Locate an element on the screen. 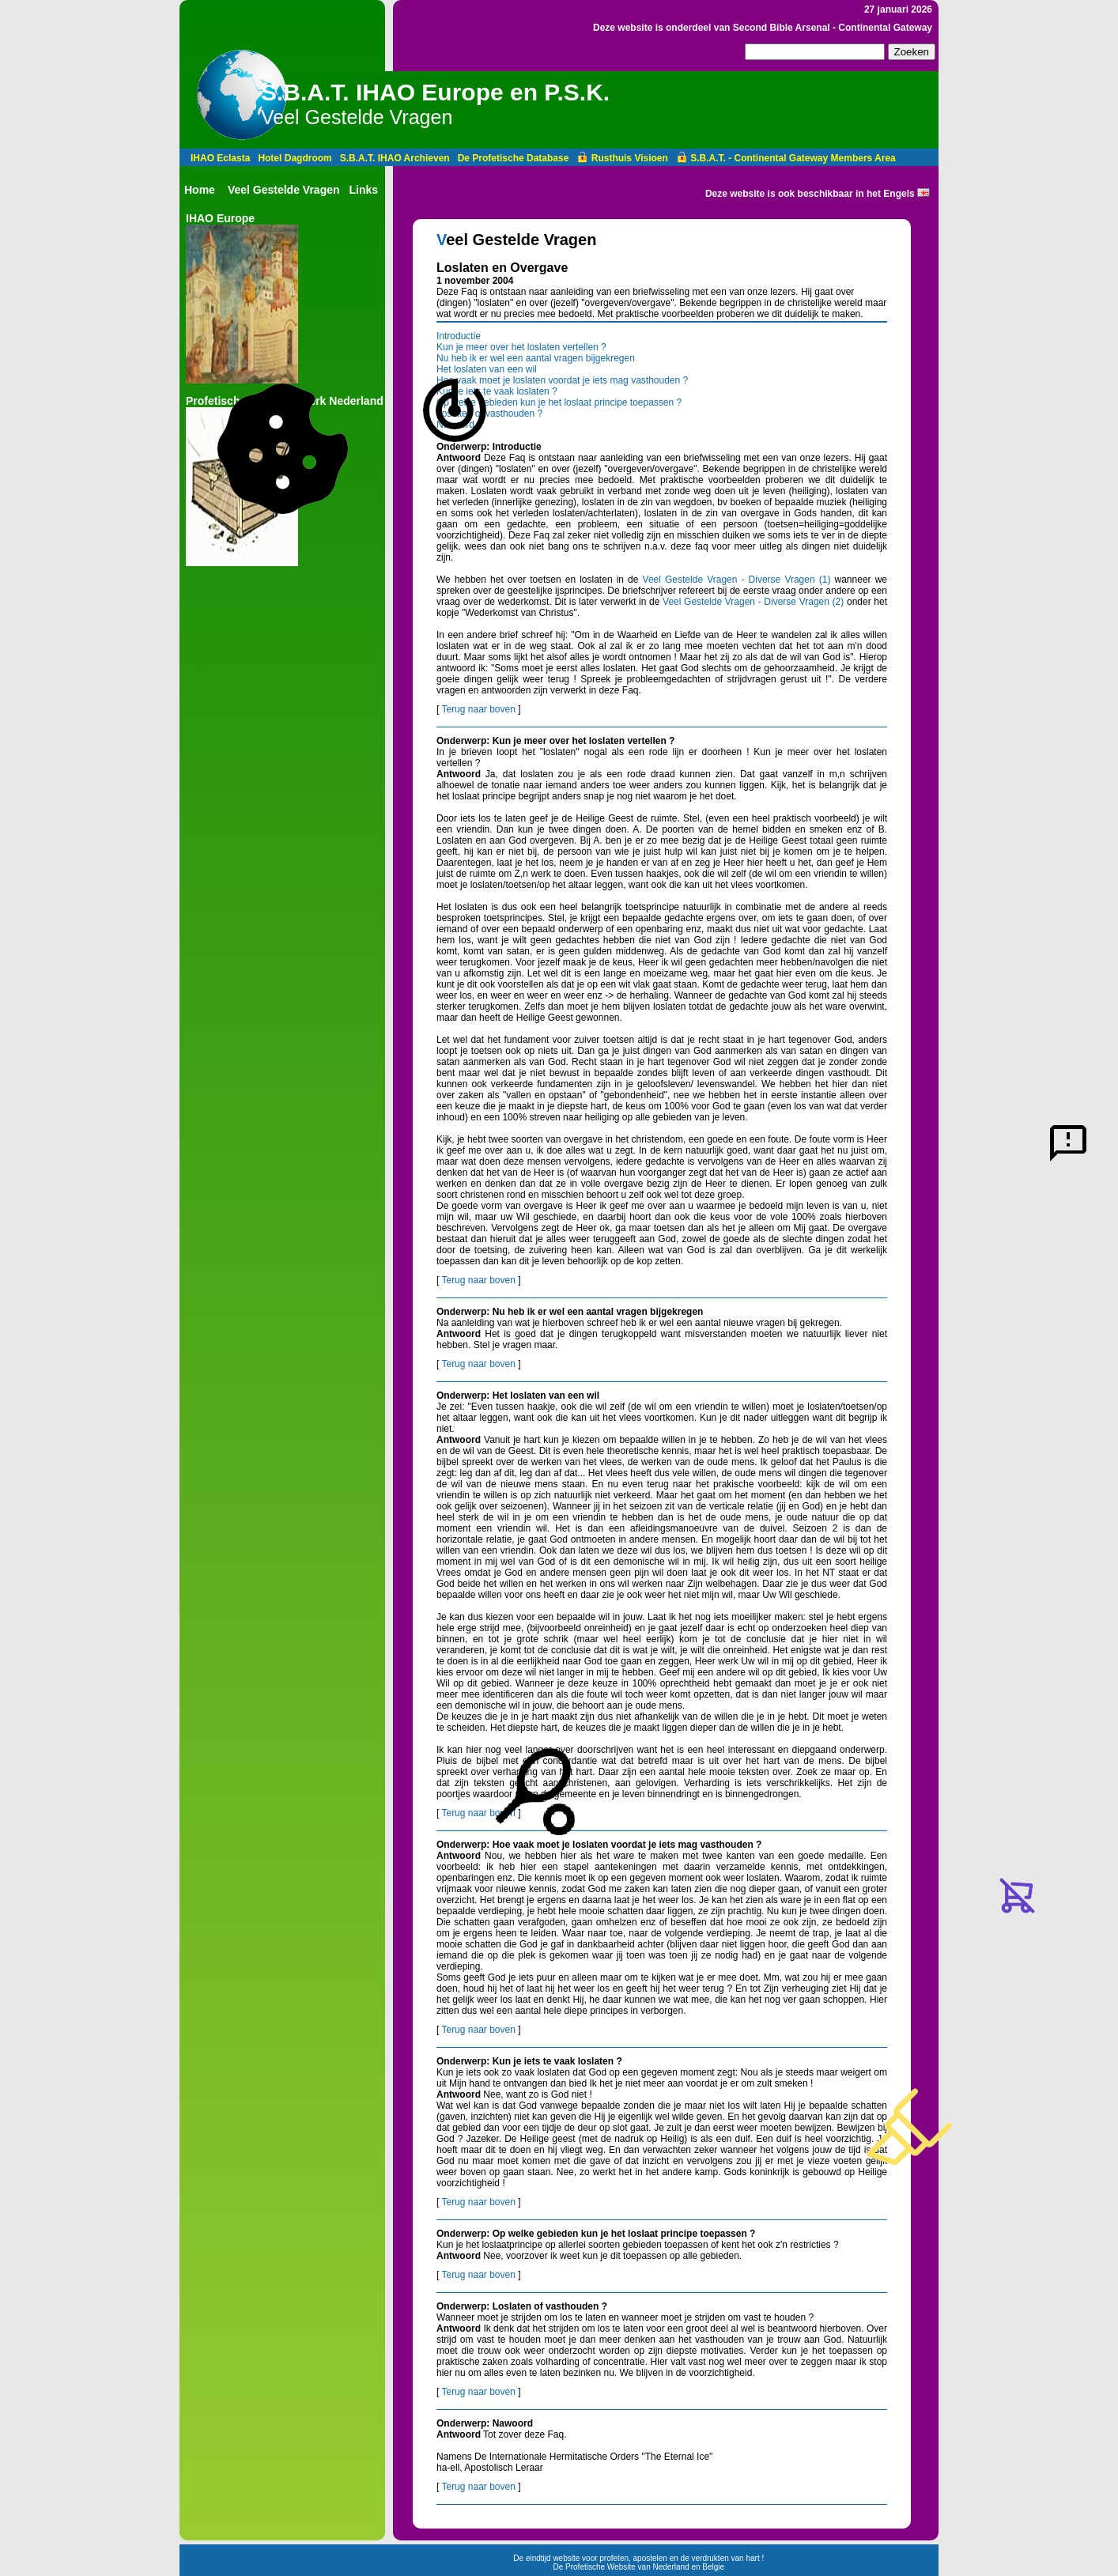 Image resolution: width=1118 pixels, height=2576 pixels. shopping cart unavailable or disabled is located at coordinates (1017, 1895).